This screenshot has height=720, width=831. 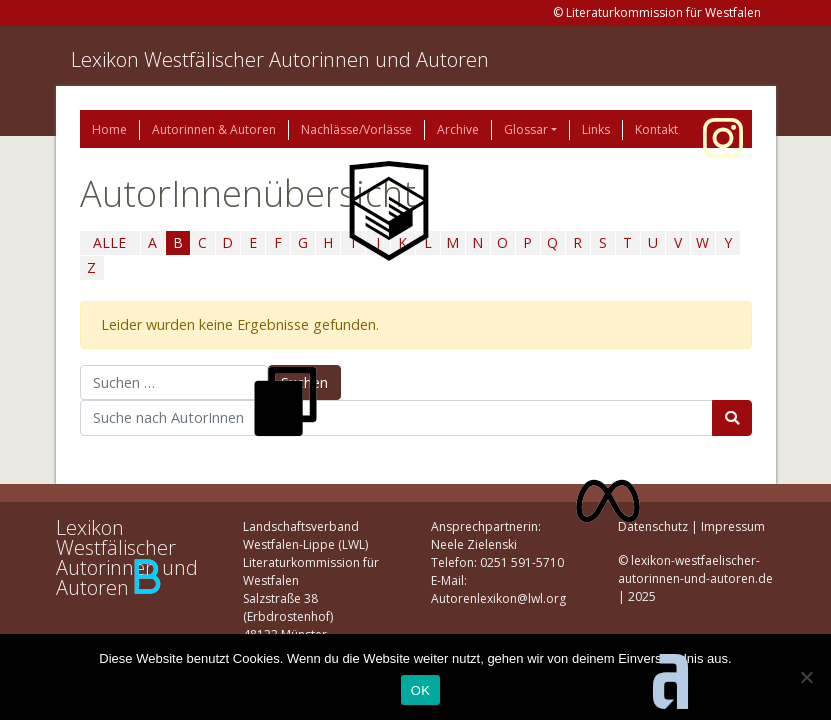 I want to click on htmlacademy brand logo, so click(x=389, y=211).